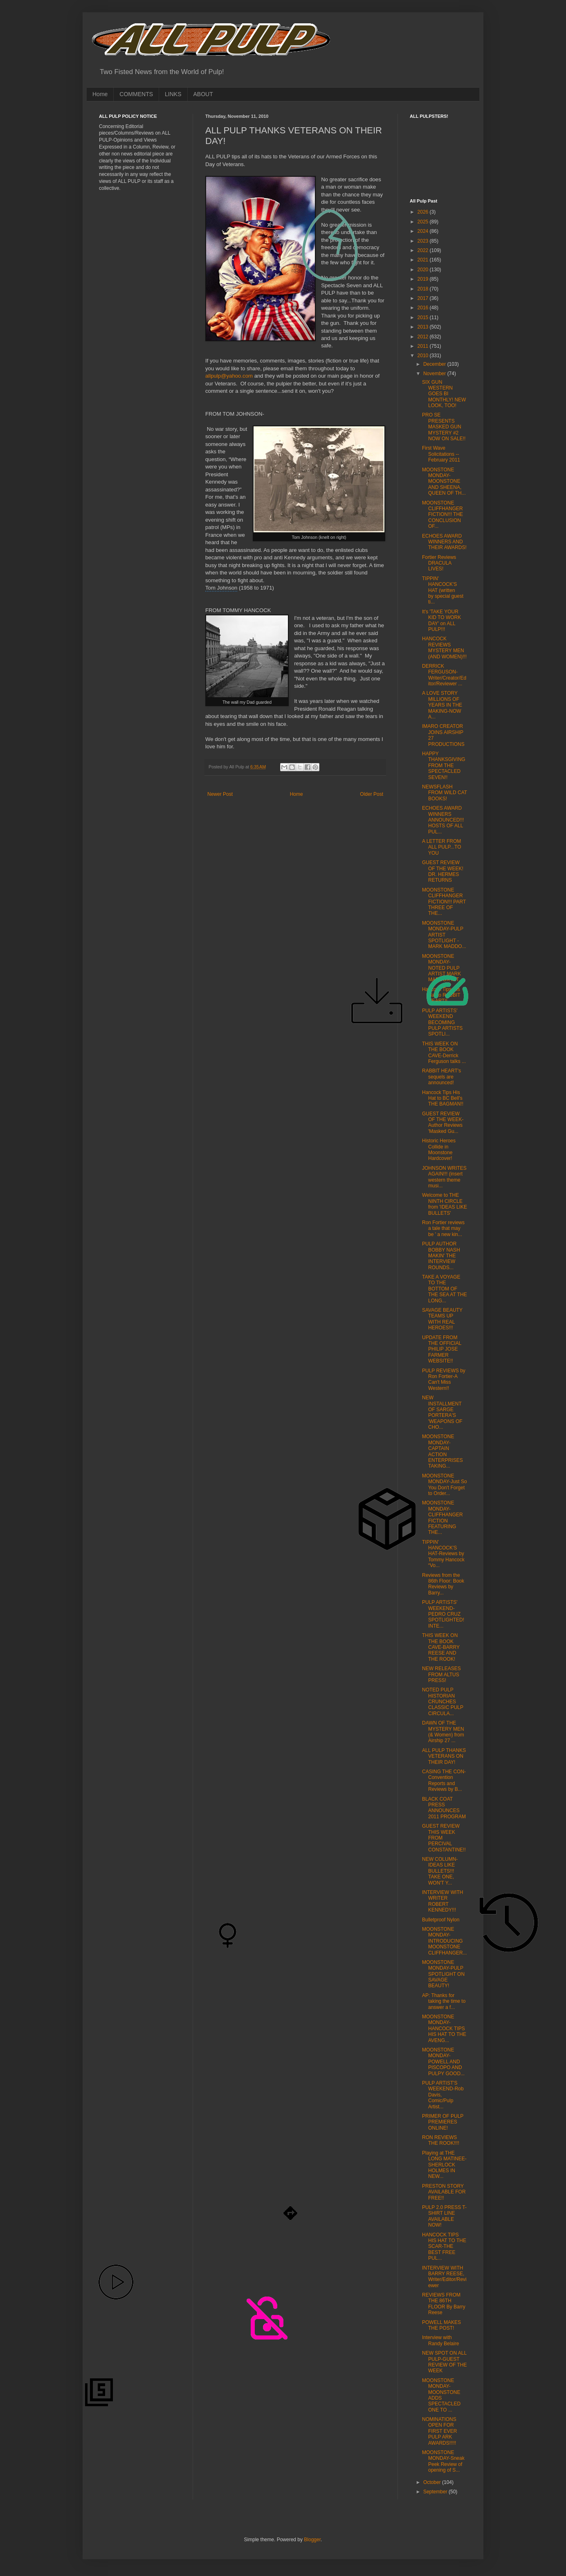 The height and width of the screenshot is (2576, 566). What do you see at coordinates (509, 1923) in the screenshot?
I see `view recent activity or history` at bounding box center [509, 1923].